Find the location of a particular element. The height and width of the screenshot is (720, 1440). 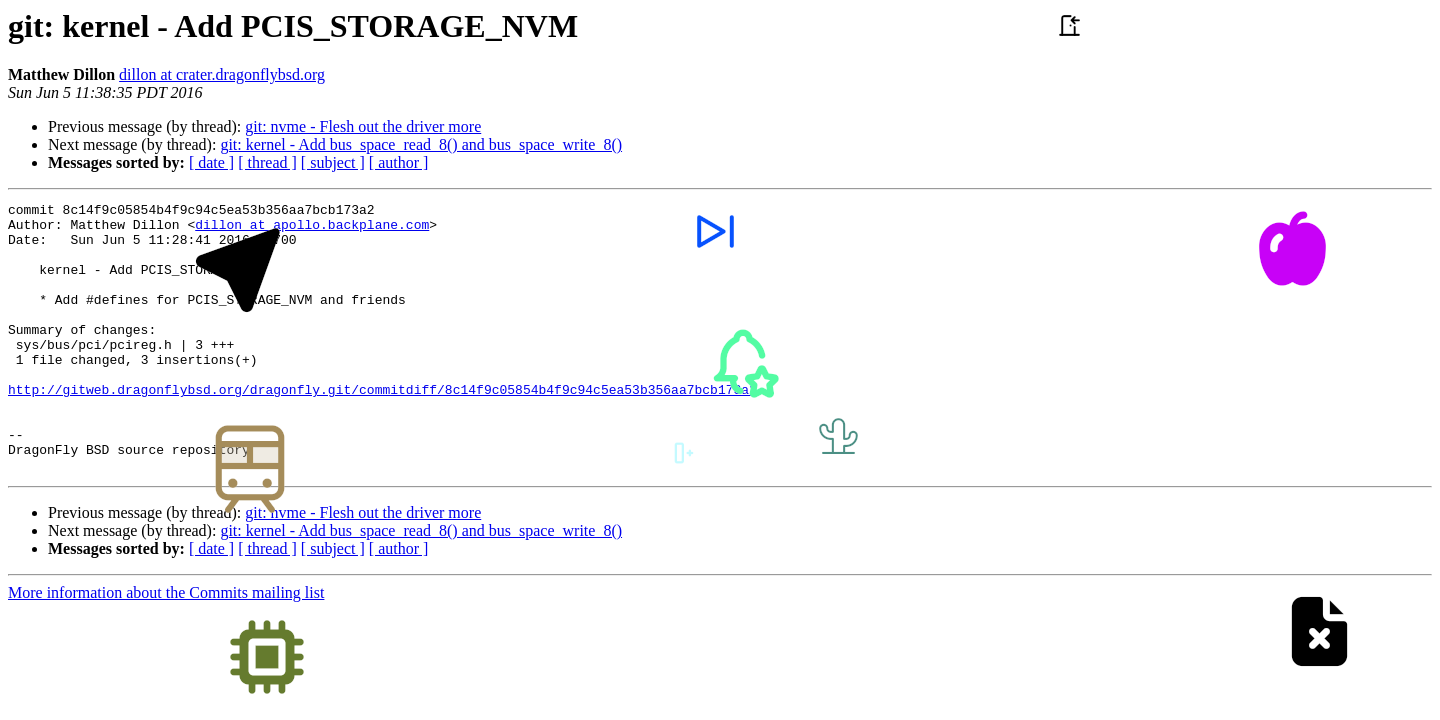

indicates desert or arid climate setting is located at coordinates (838, 437).